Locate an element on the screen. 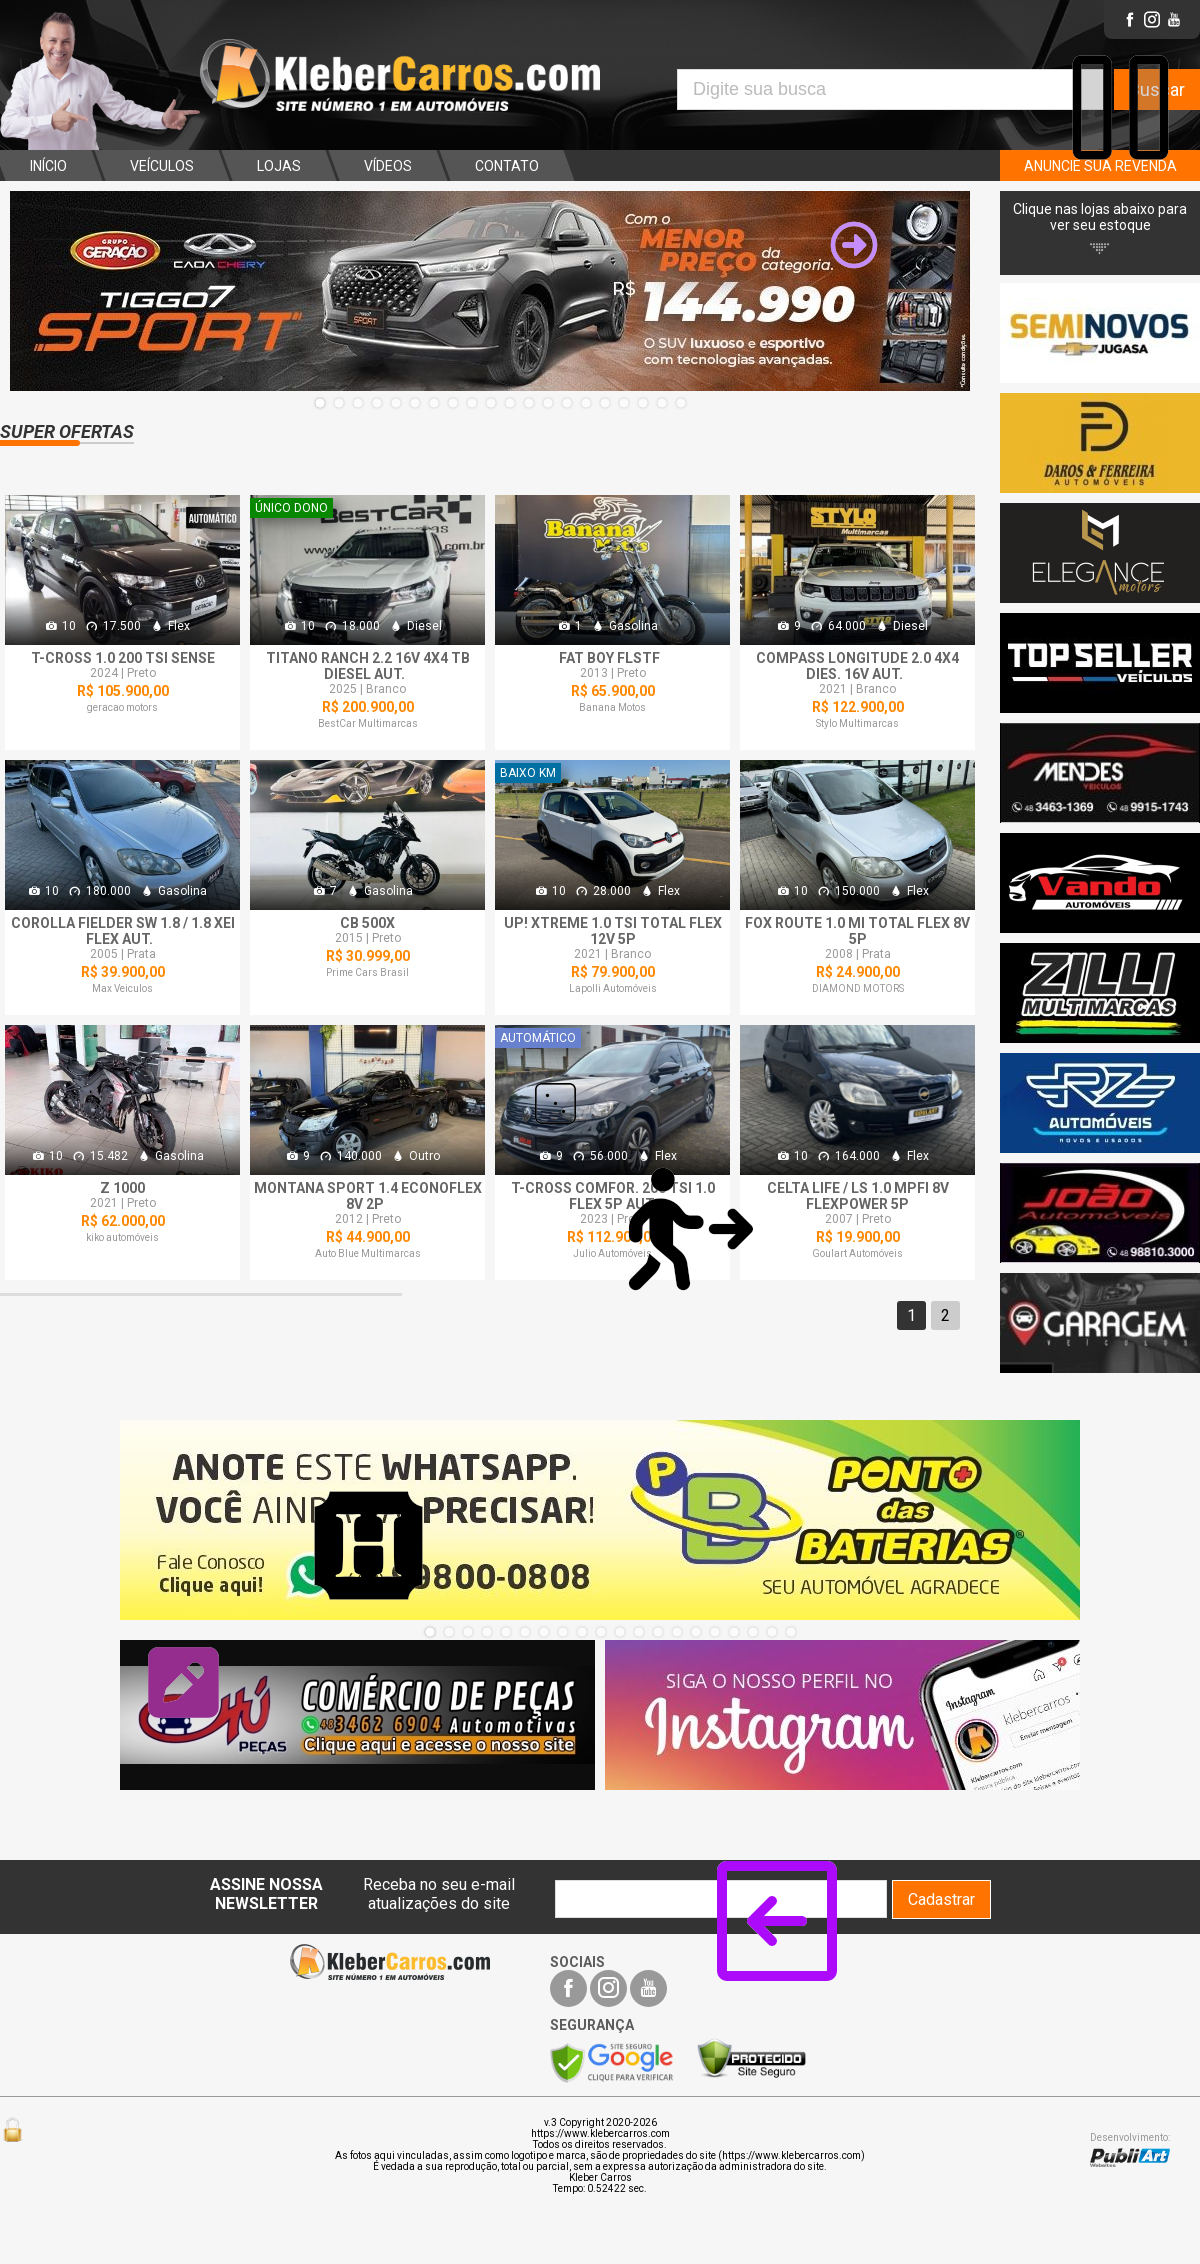 Image resolution: width=1200 pixels, height=2264 pixels. exit or leave current area is located at coordinates (690, 1229).